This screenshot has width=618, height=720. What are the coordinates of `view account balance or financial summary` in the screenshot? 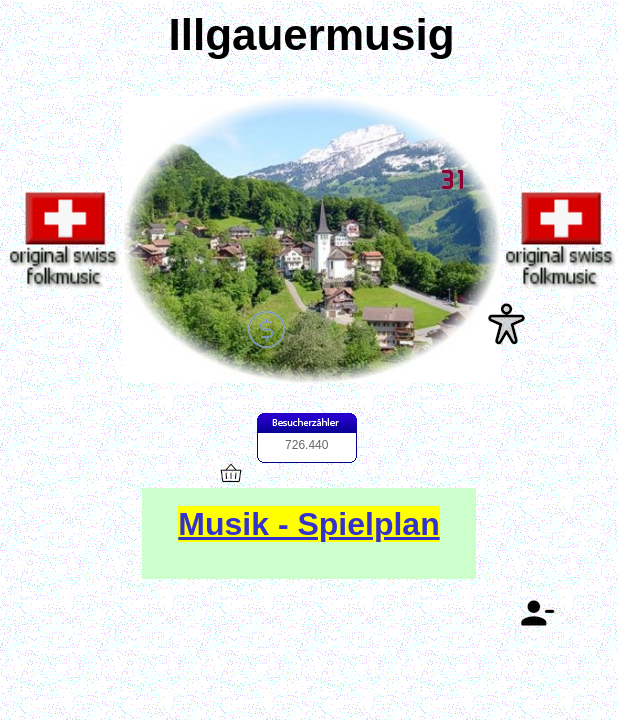 It's located at (266, 329).